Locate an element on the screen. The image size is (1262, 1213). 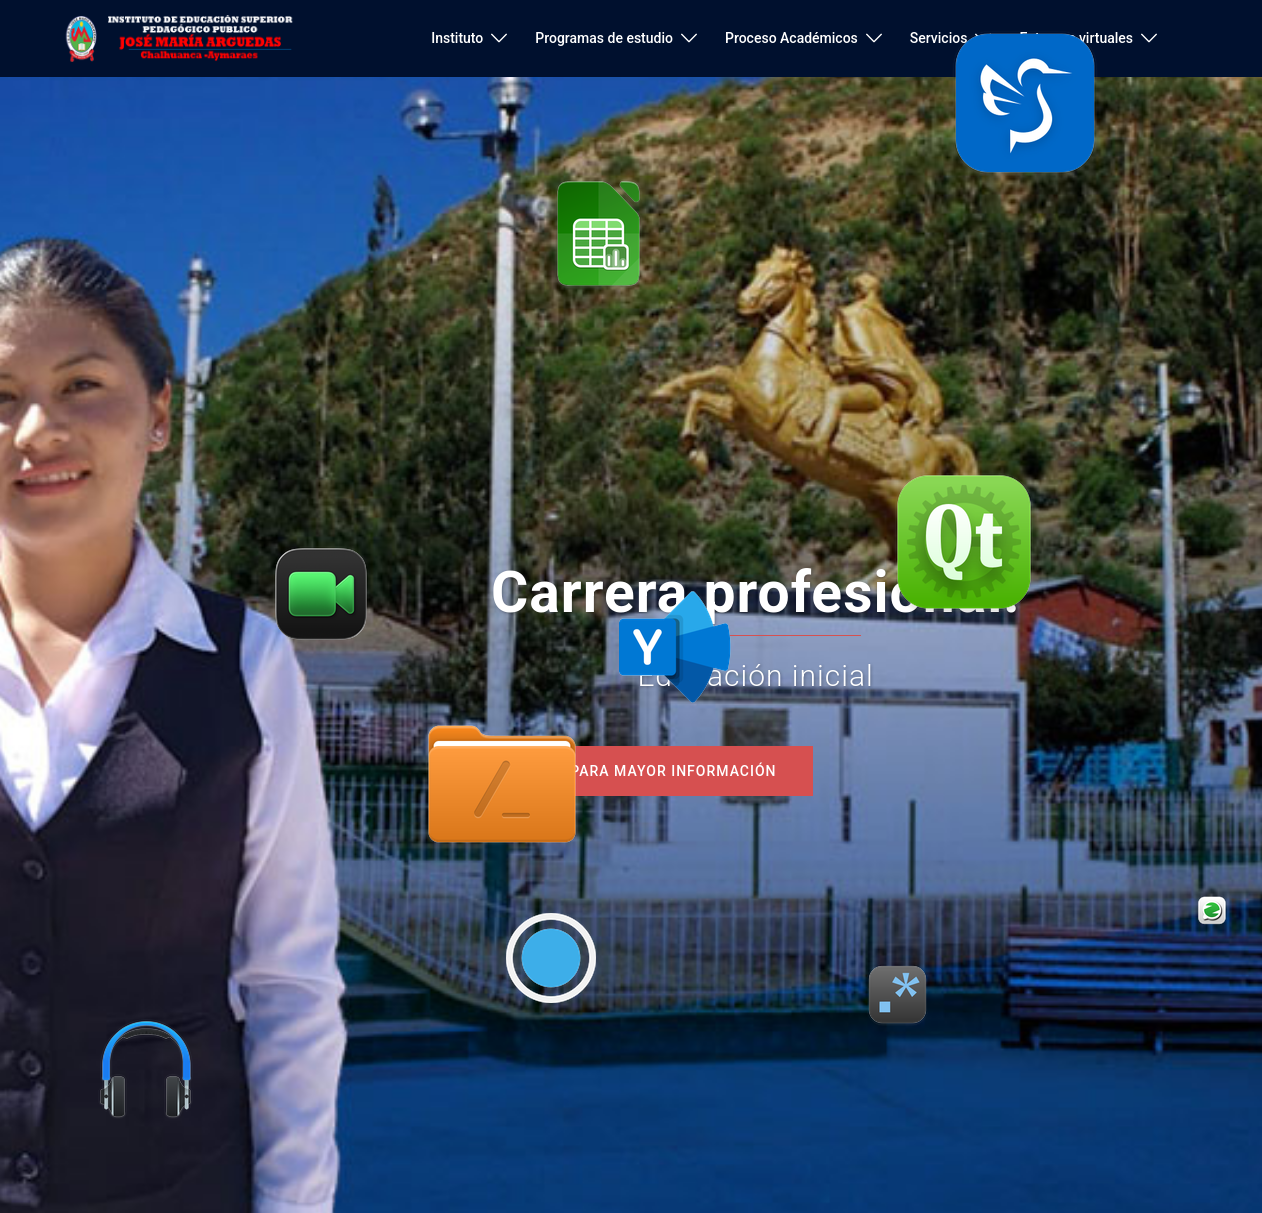
open LibreOffice Calc spreadsheet application is located at coordinates (598, 233).